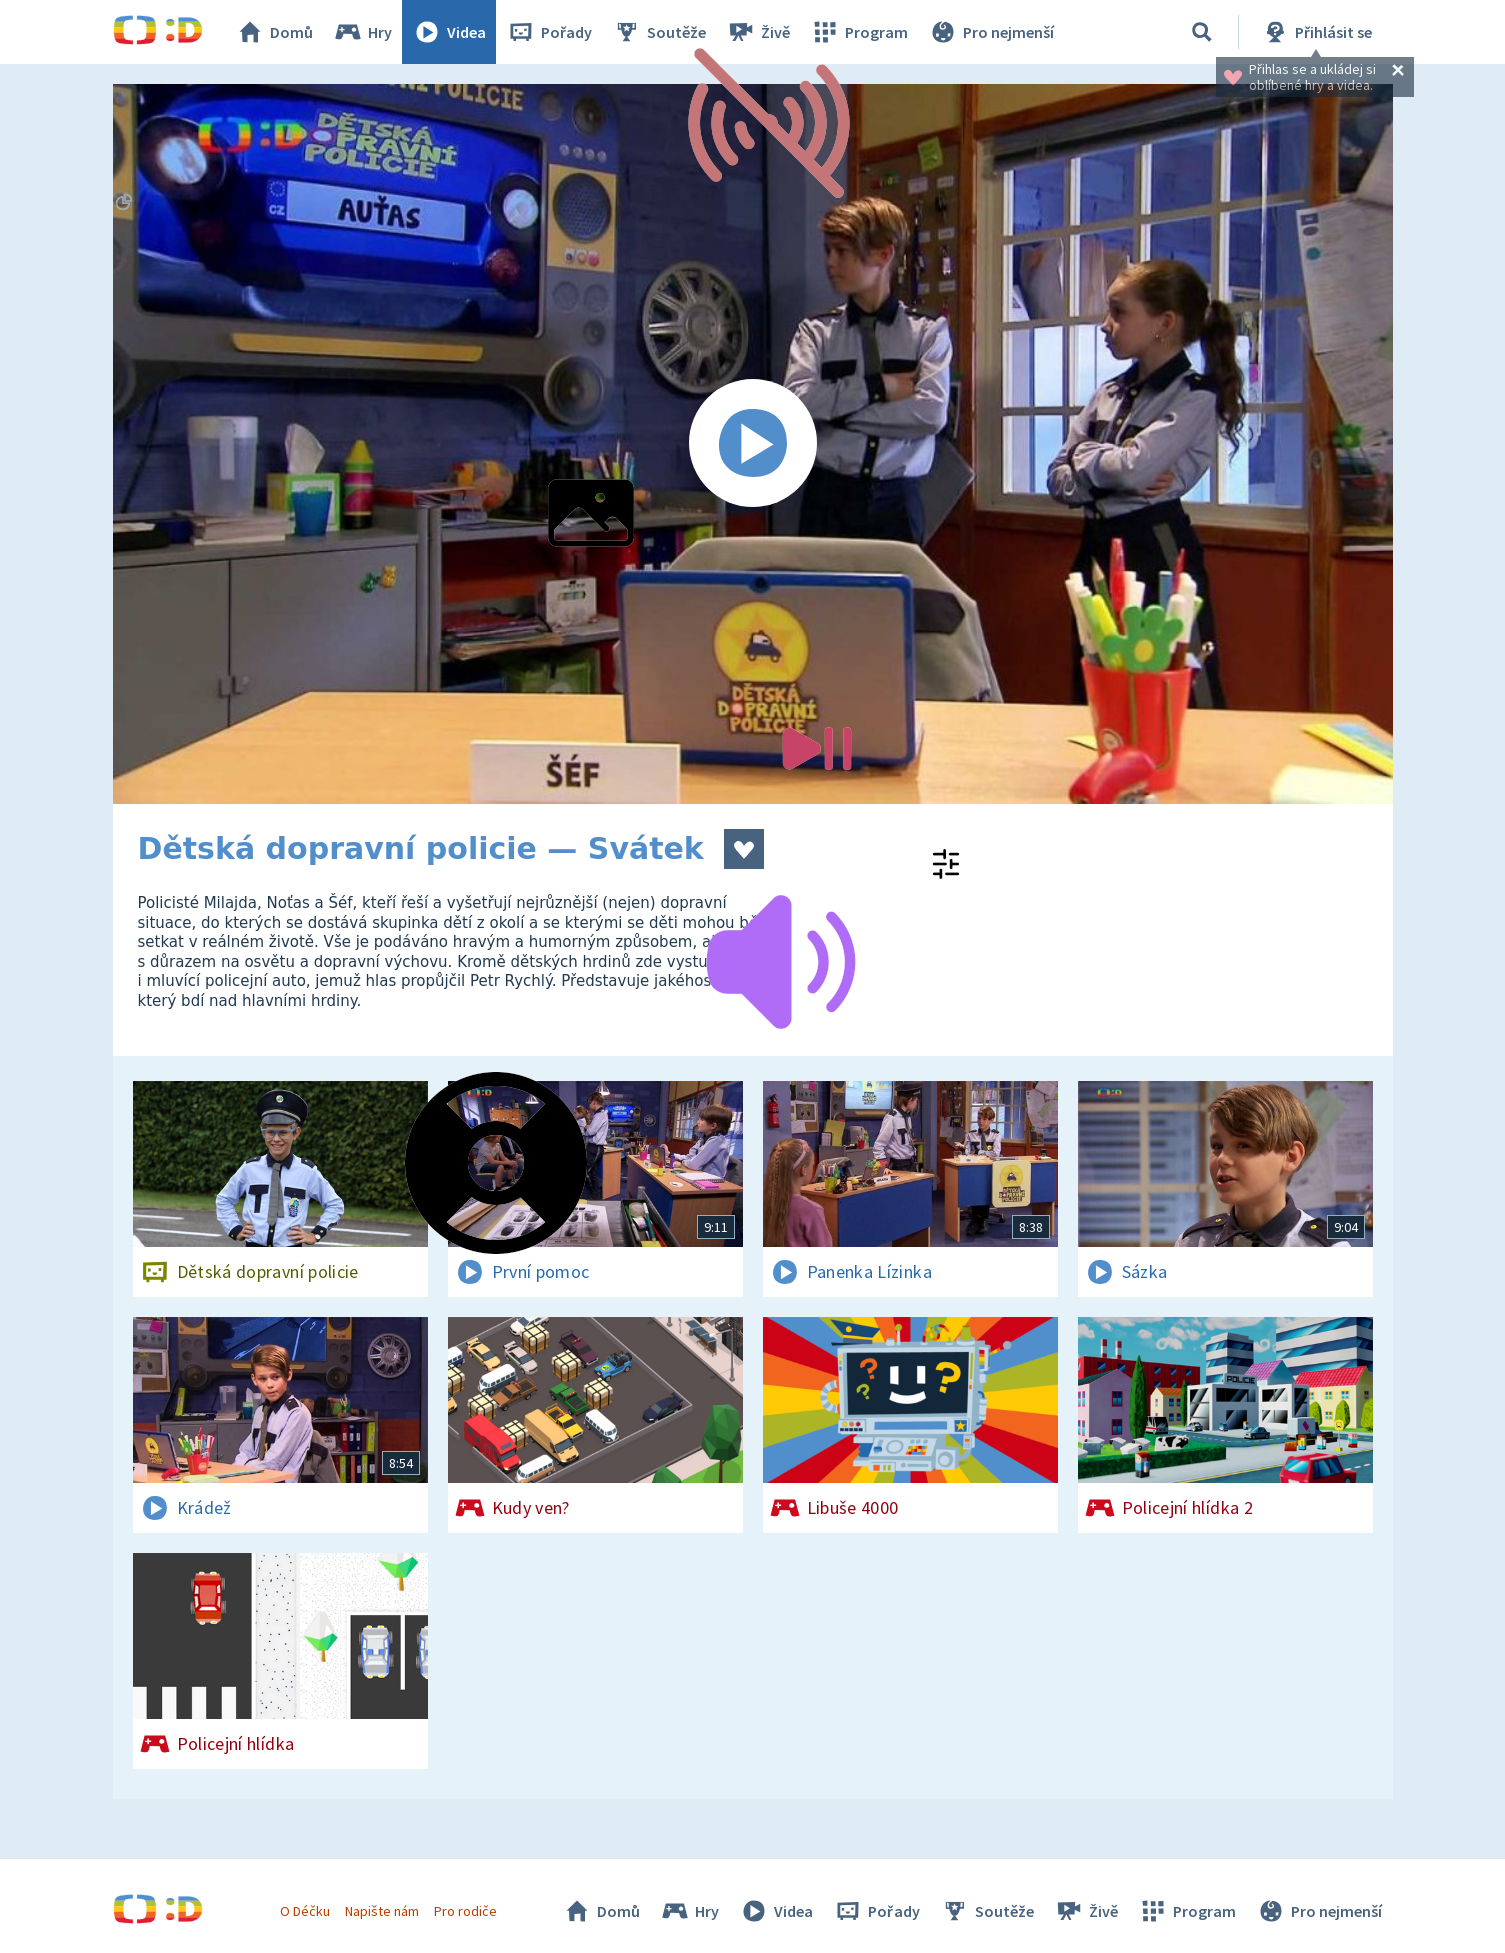 This screenshot has width=1505, height=1953. What do you see at coordinates (946, 864) in the screenshot?
I see `adjust settings or preferences` at bounding box center [946, 864].